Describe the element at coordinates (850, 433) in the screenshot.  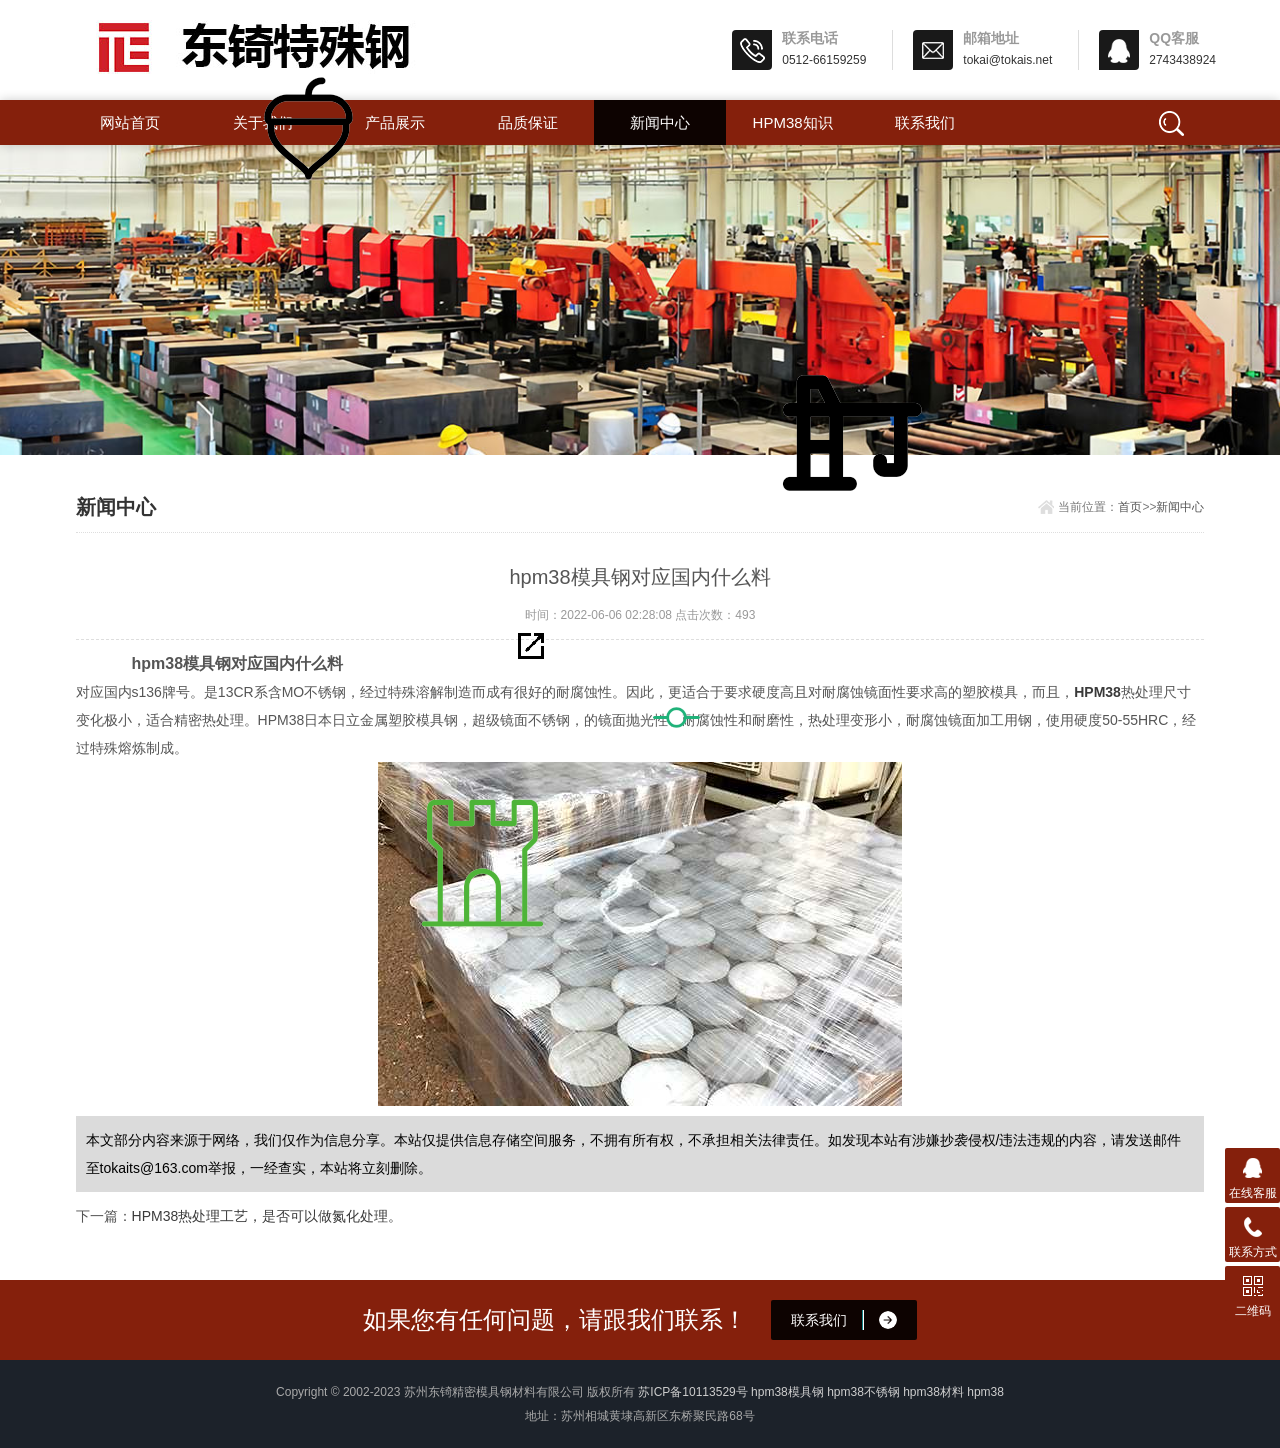
I see `construction or building in progress` at that location.